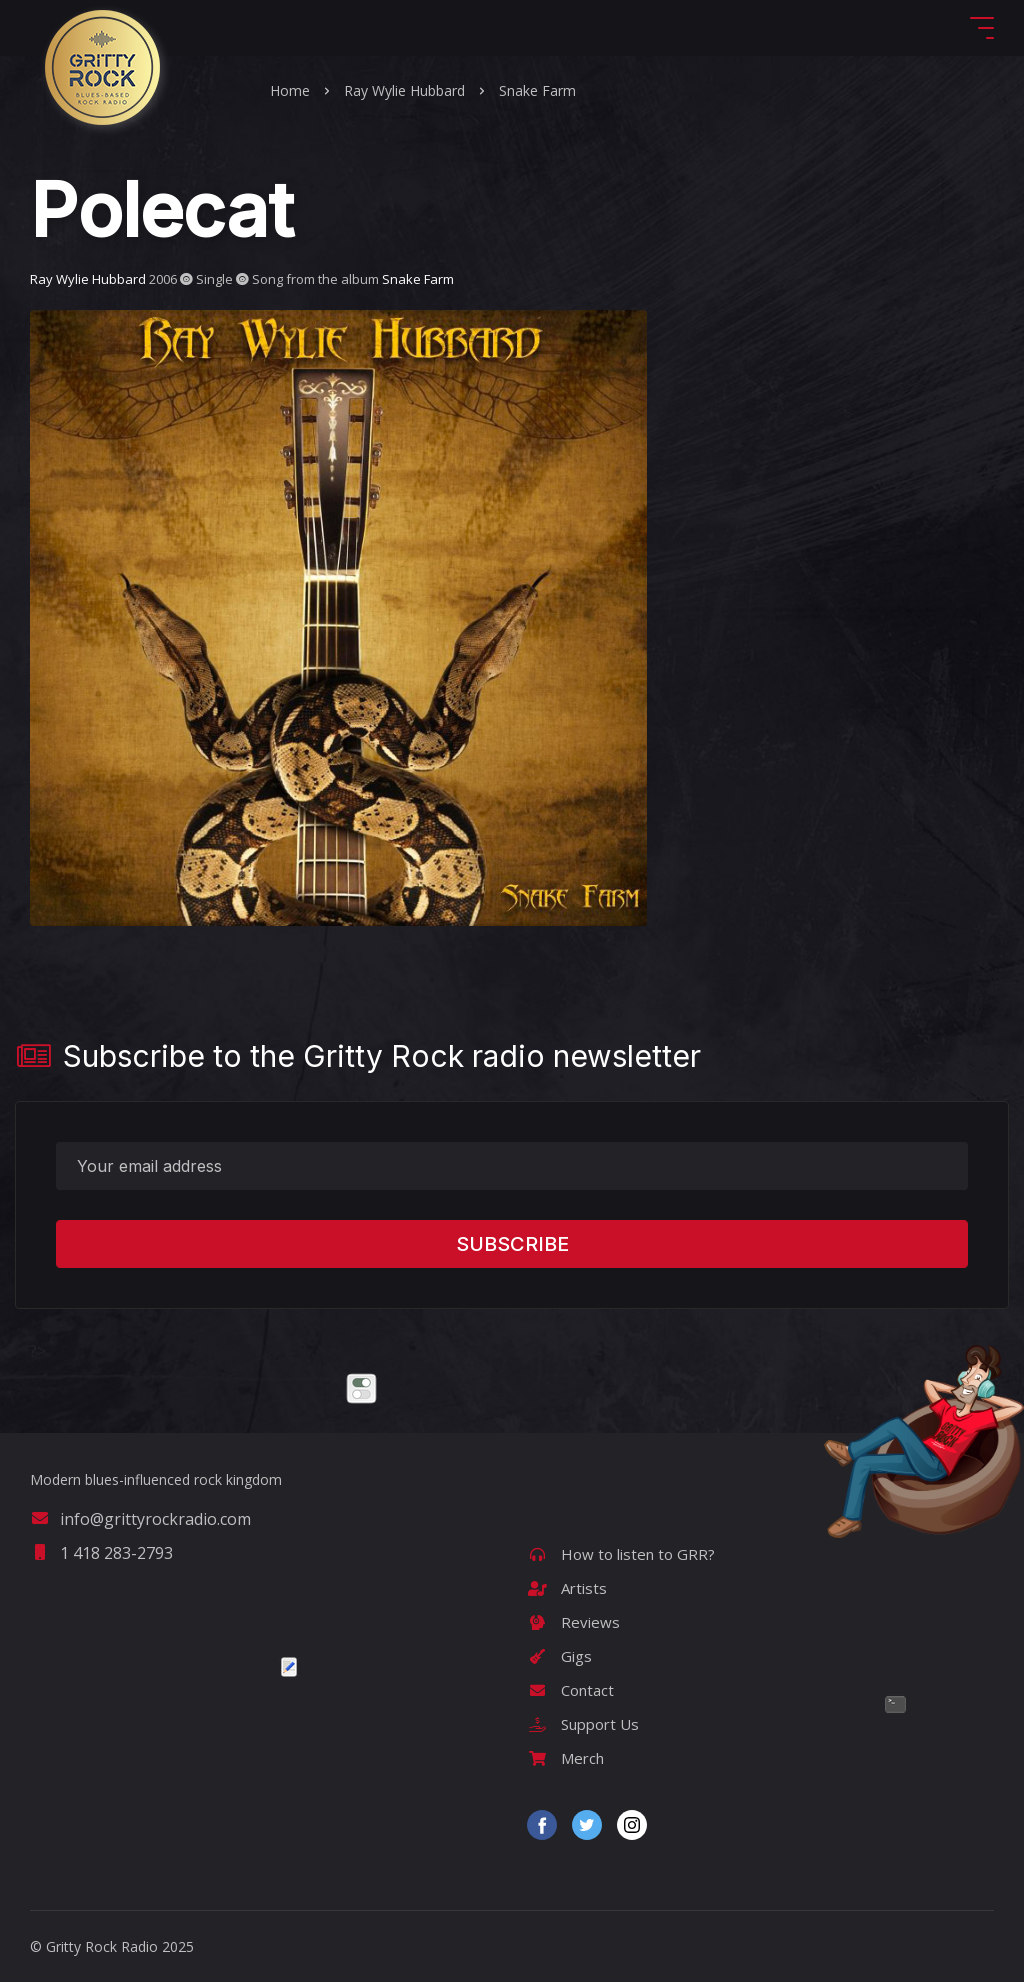 This screenshot has width=1024, height=1982. What do you see at coordinates (361, 1388) in the screenshot?
I see `open gnome tweaks settings` at bounding box center [361, 1388].